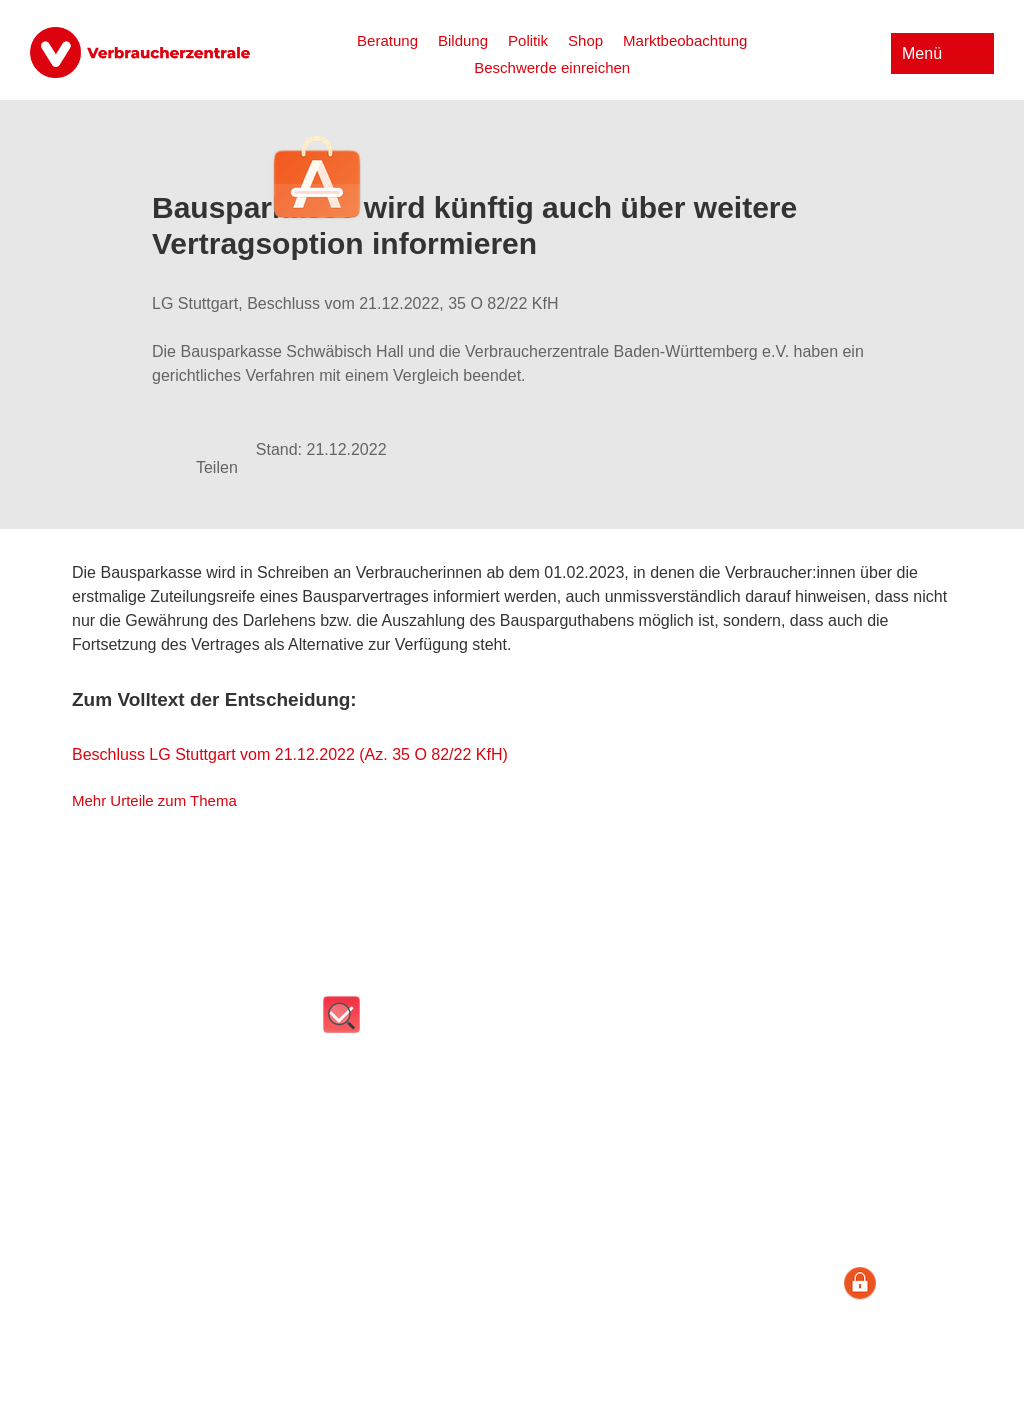 This screenshot has height=1410, width=1024. Describe the element at coordinates (341, 1014) in the screenshot. I see `open dconf editor to modify system configuration settings` at that location.